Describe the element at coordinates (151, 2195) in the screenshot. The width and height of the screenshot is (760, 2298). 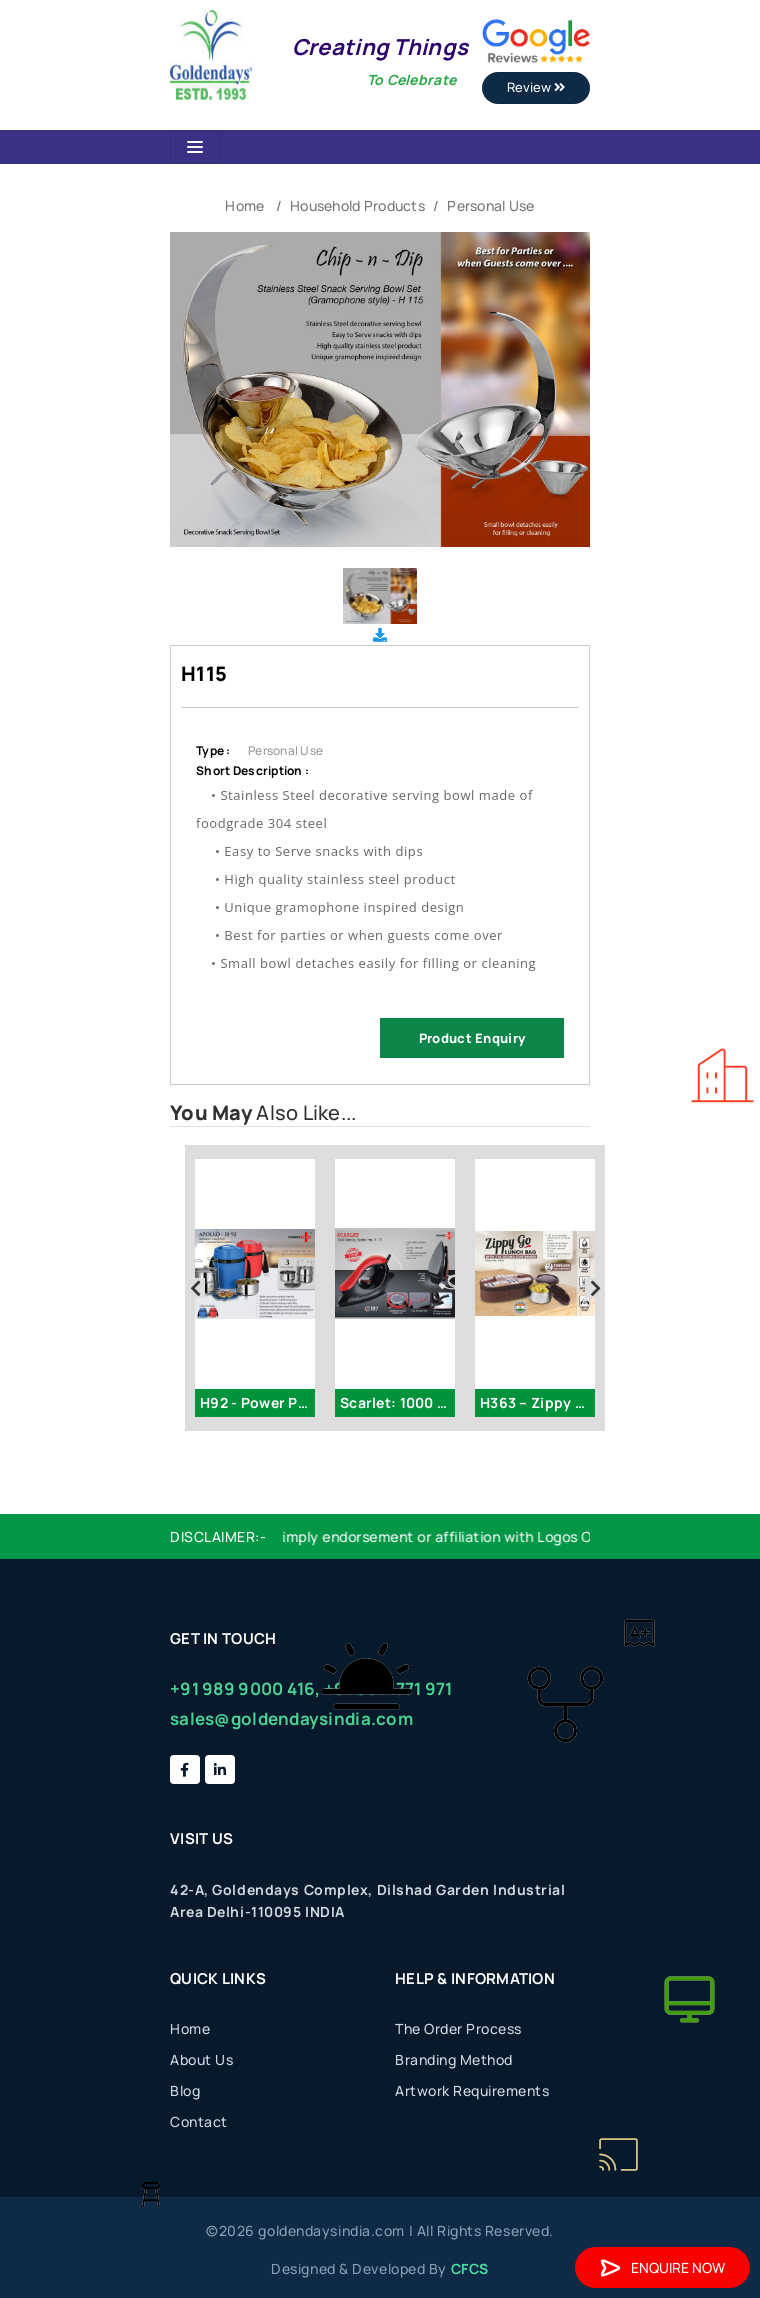
I see `browse furniture or seating options` at that location.